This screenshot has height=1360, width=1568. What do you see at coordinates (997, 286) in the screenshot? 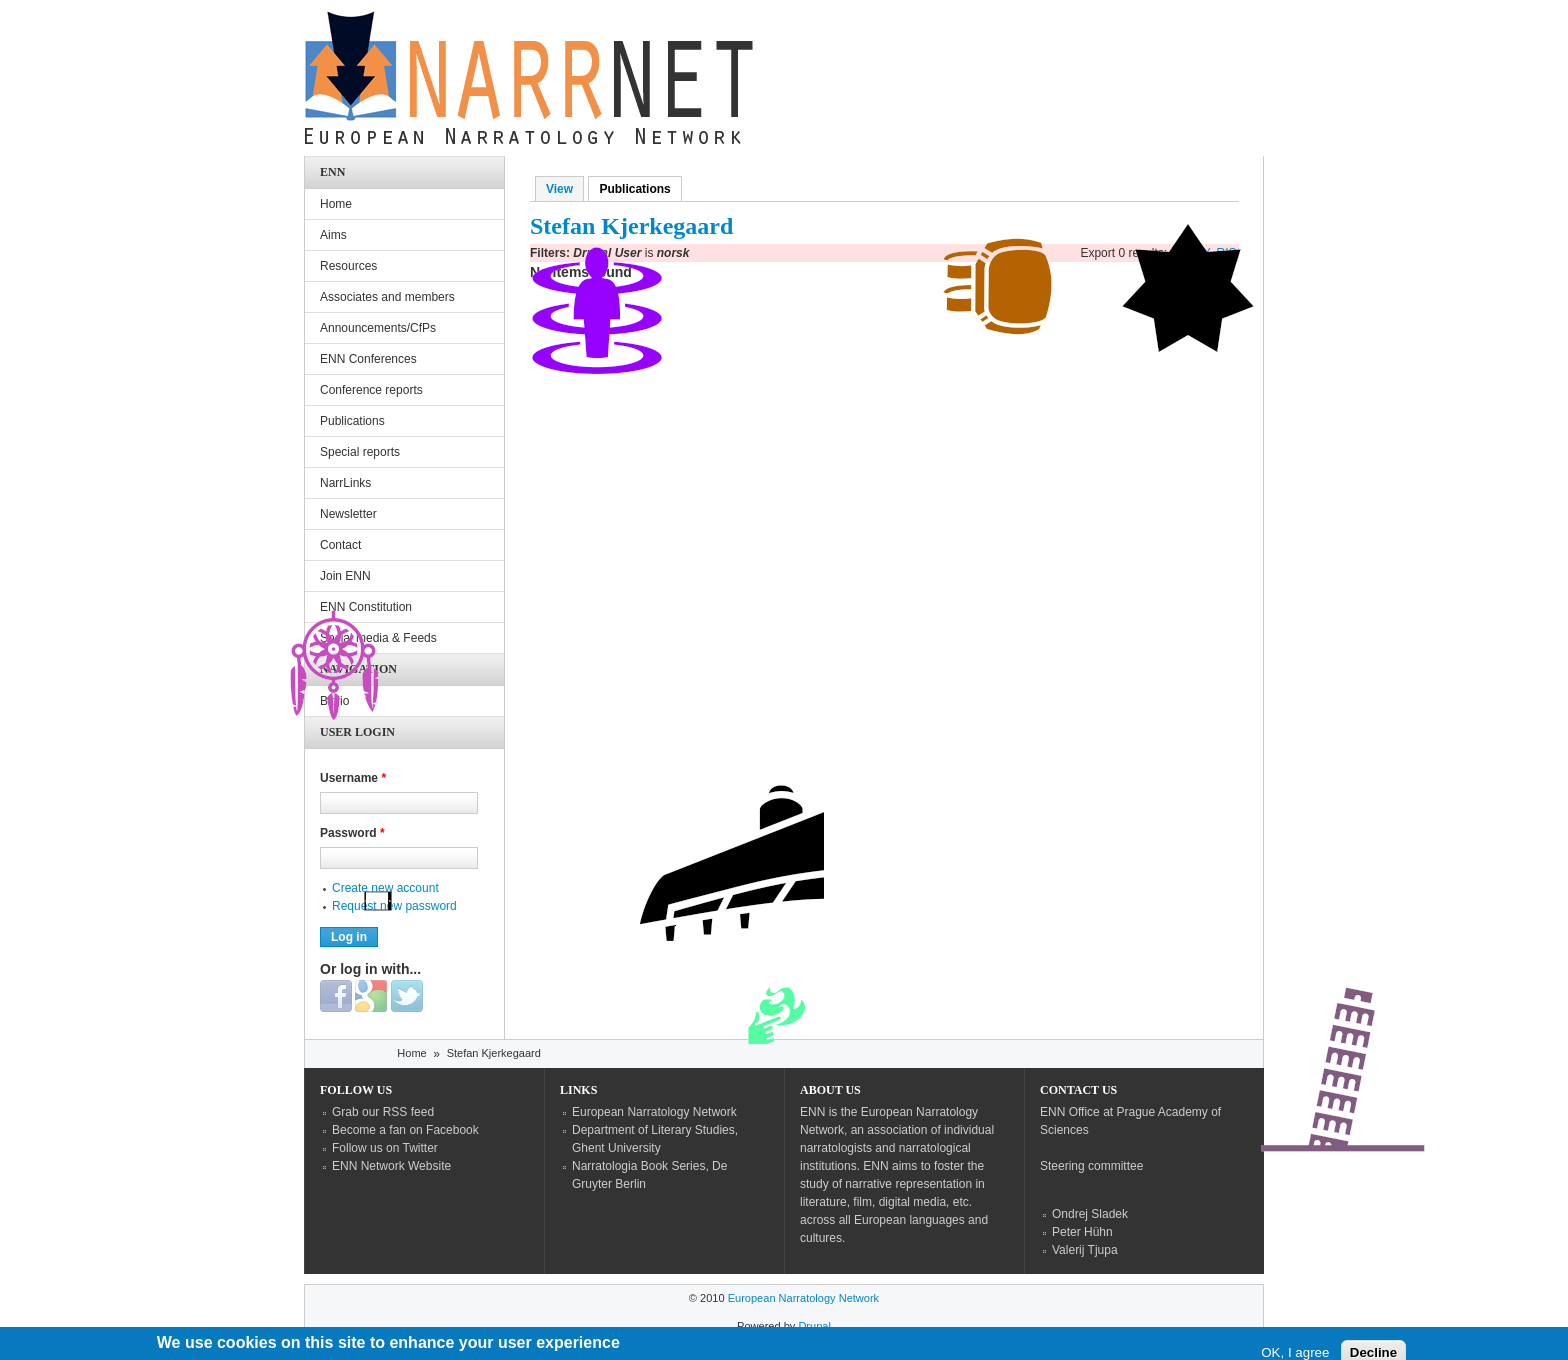
I see `select knee pad equipment for your character` at bounding box center [997, 286].